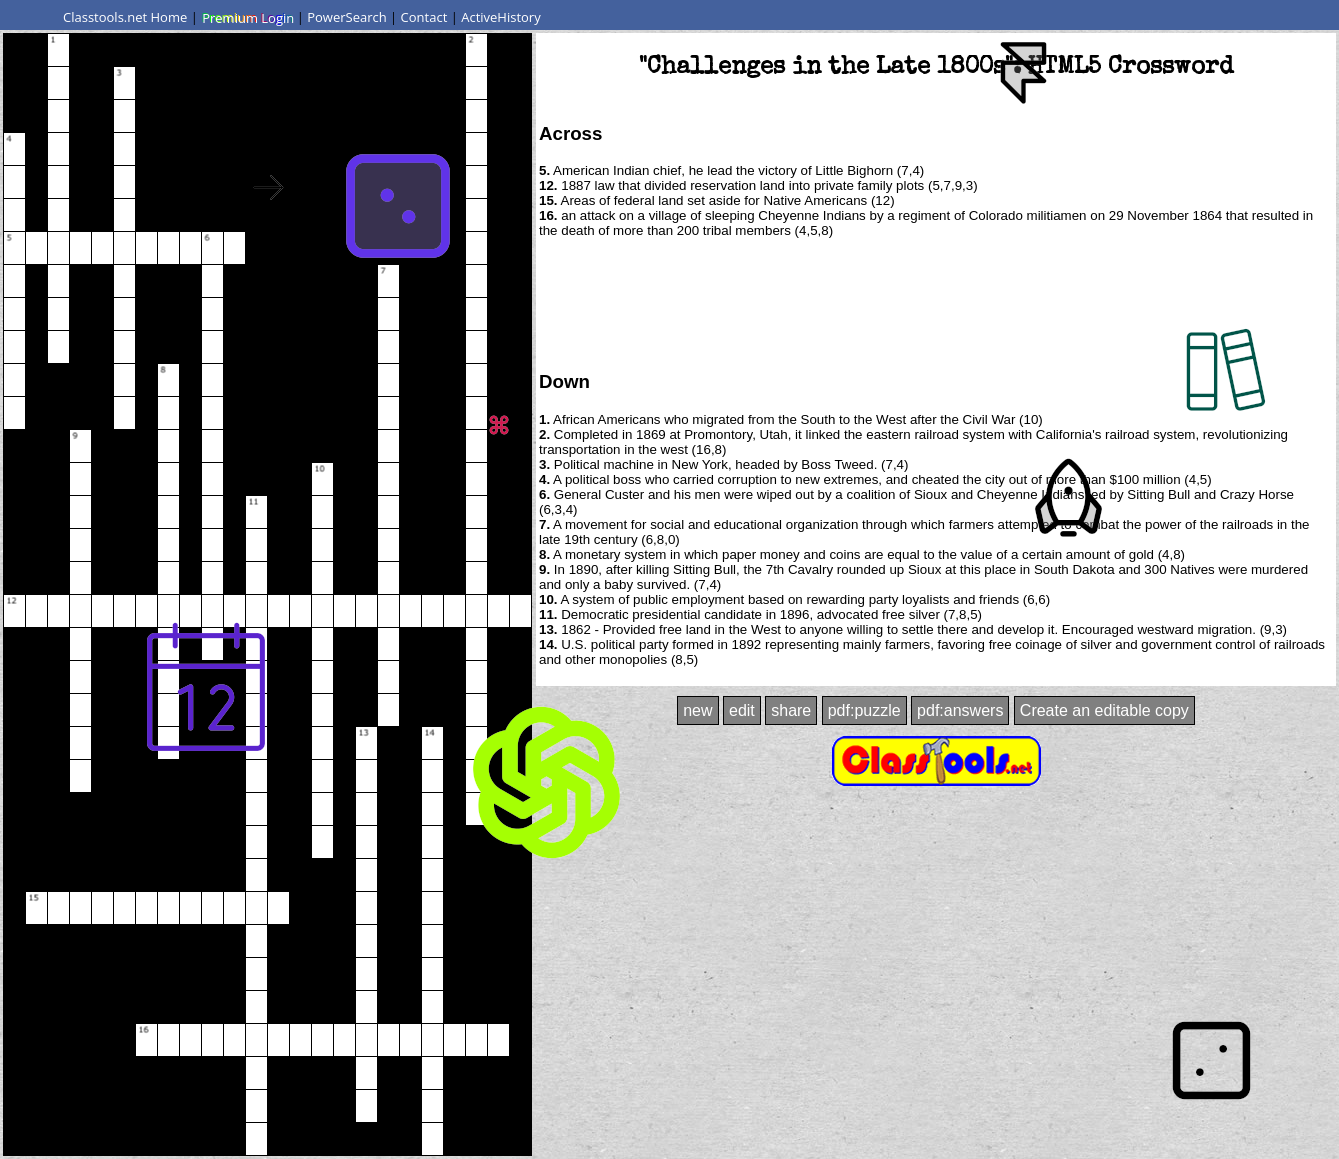  Describe the element at coordinates (268, 187) in the screenshot. I see `navigate to the next item or page` at that location.